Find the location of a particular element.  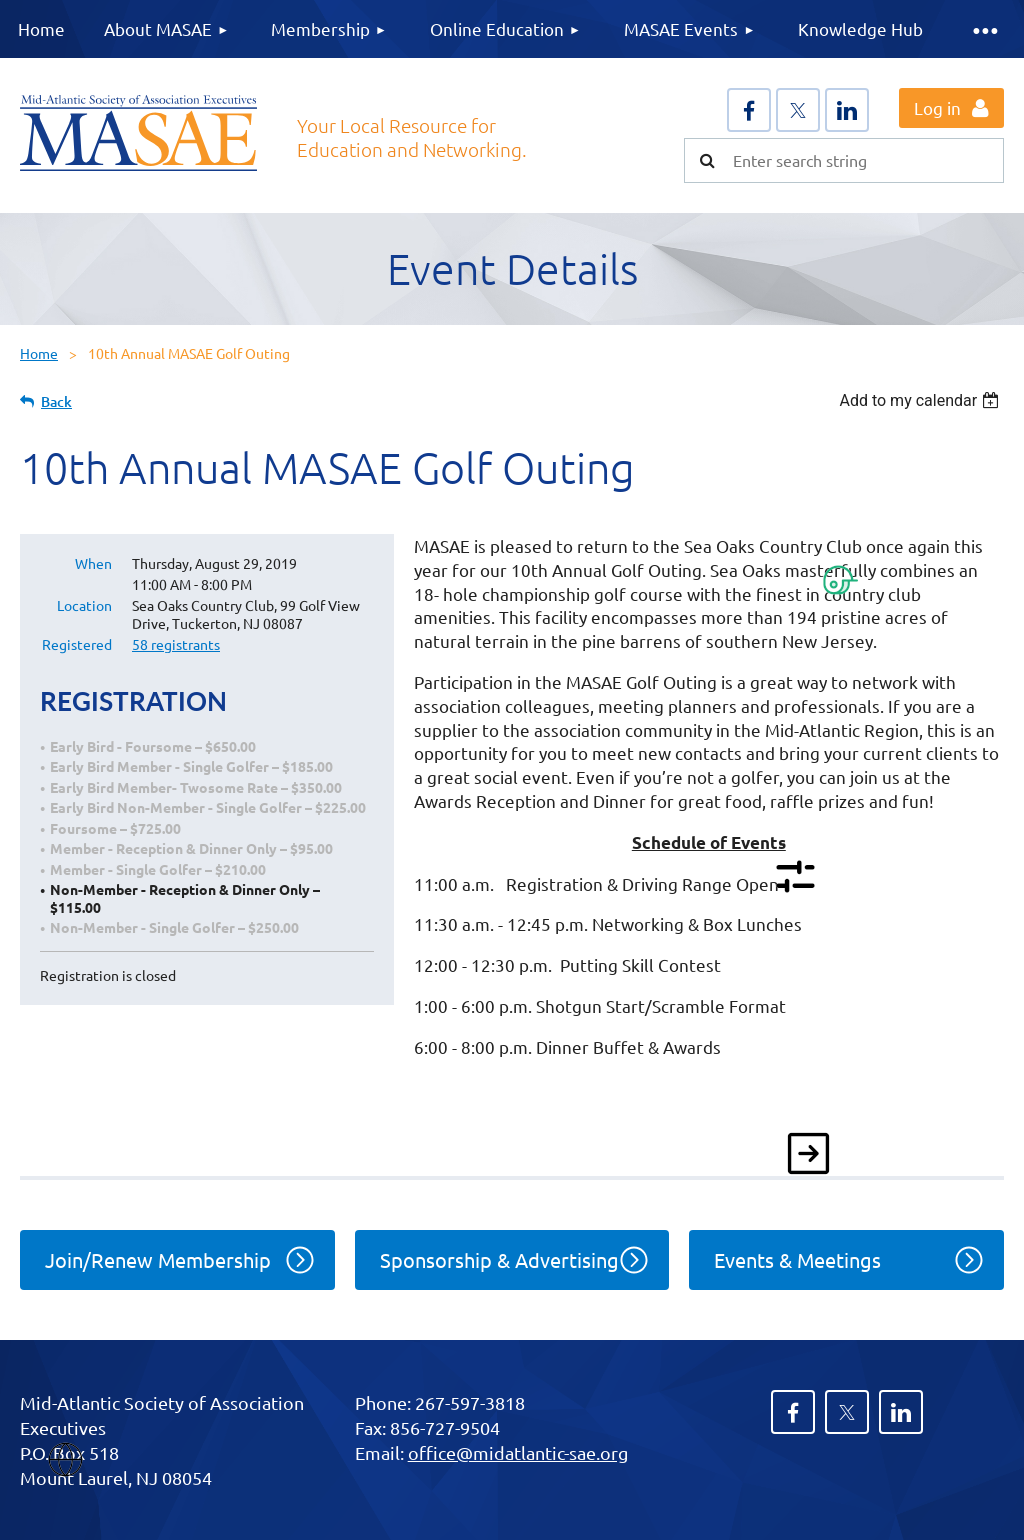

view baseball or sports equipment is located at coordinates (839, 580).